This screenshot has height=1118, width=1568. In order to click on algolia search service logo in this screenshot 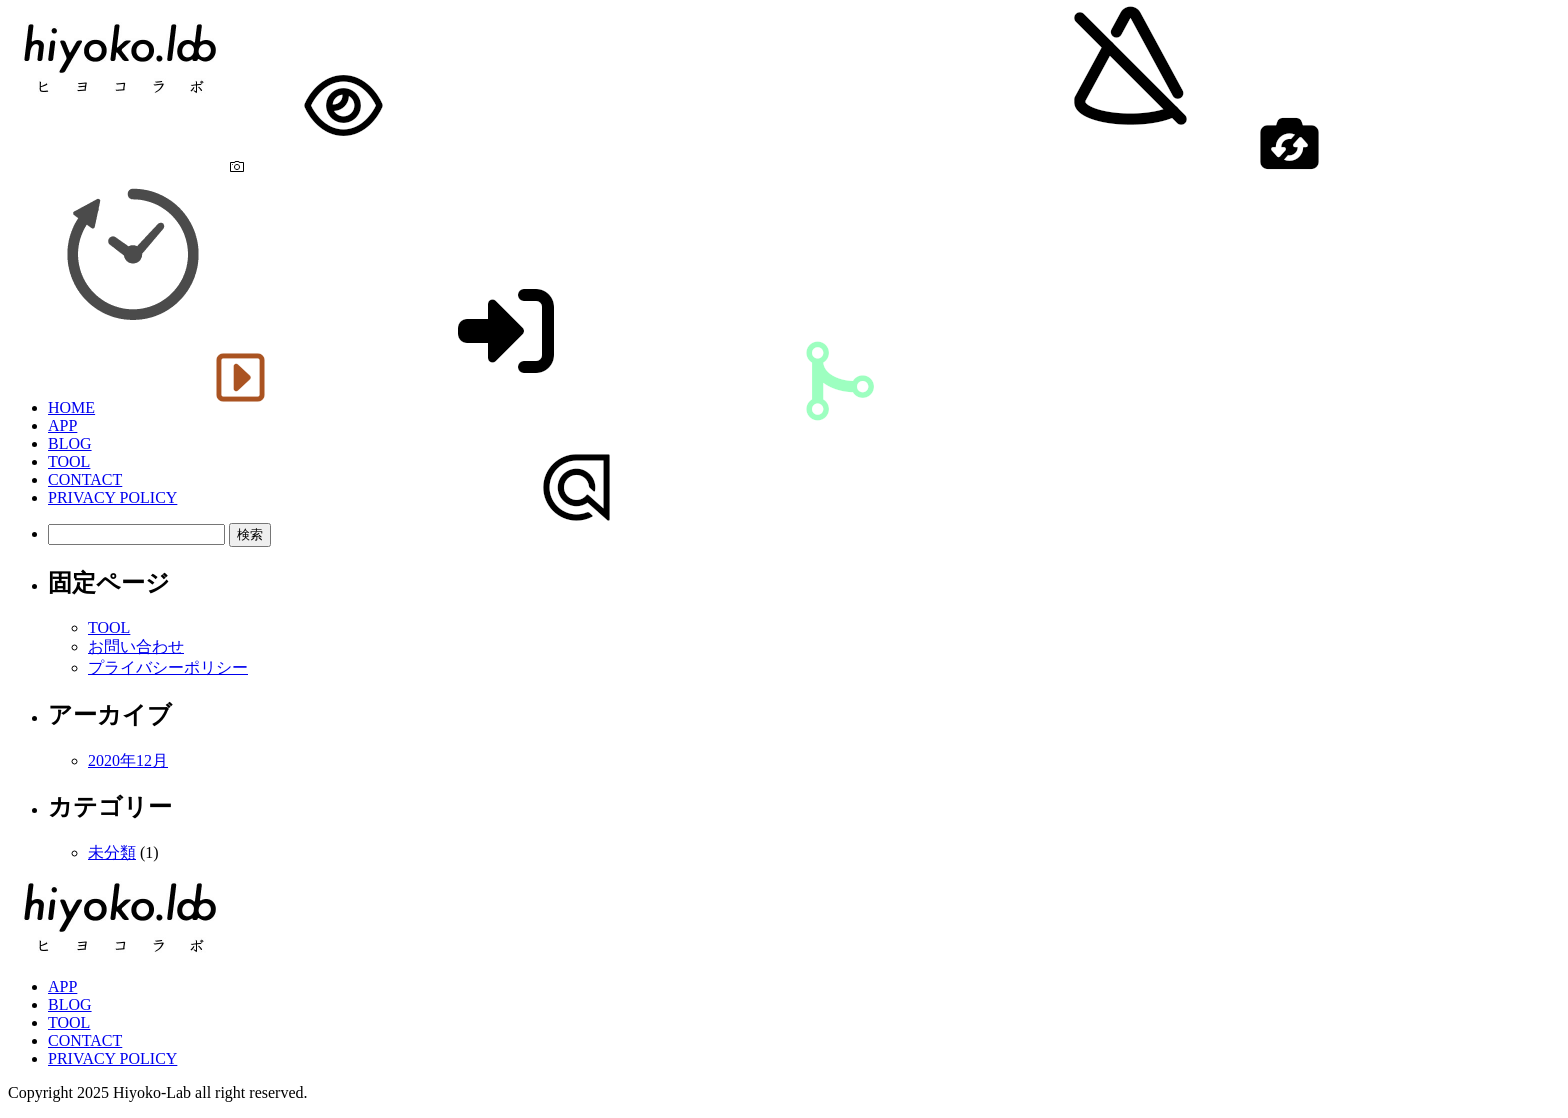, I will do `click(576, 487)`.